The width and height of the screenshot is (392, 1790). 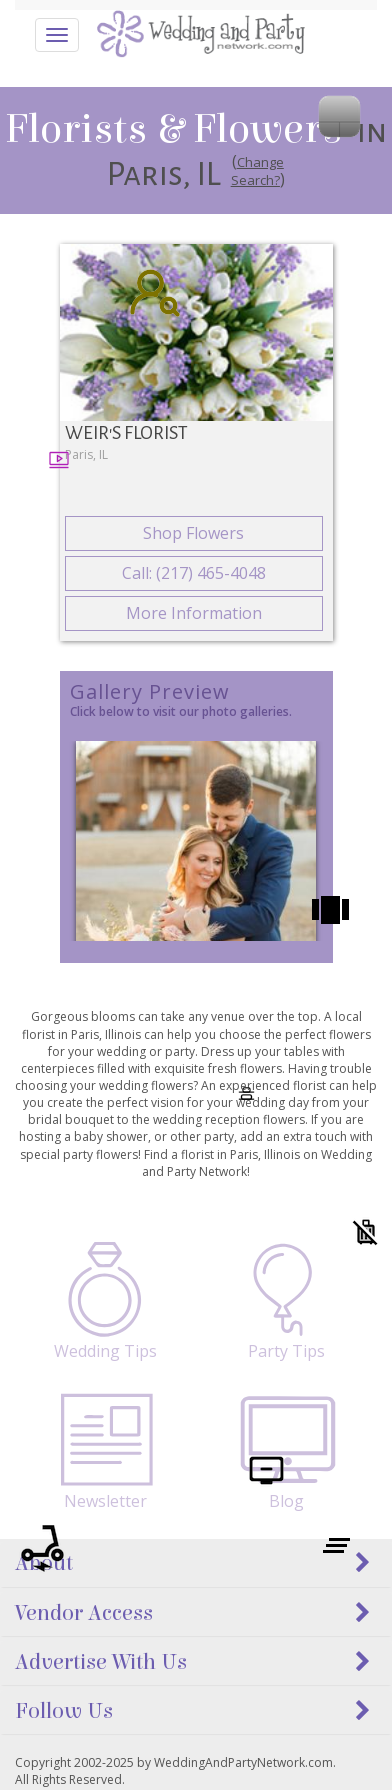 I want to click on no luggage allowed in this area, so click(x=366, y=1232).